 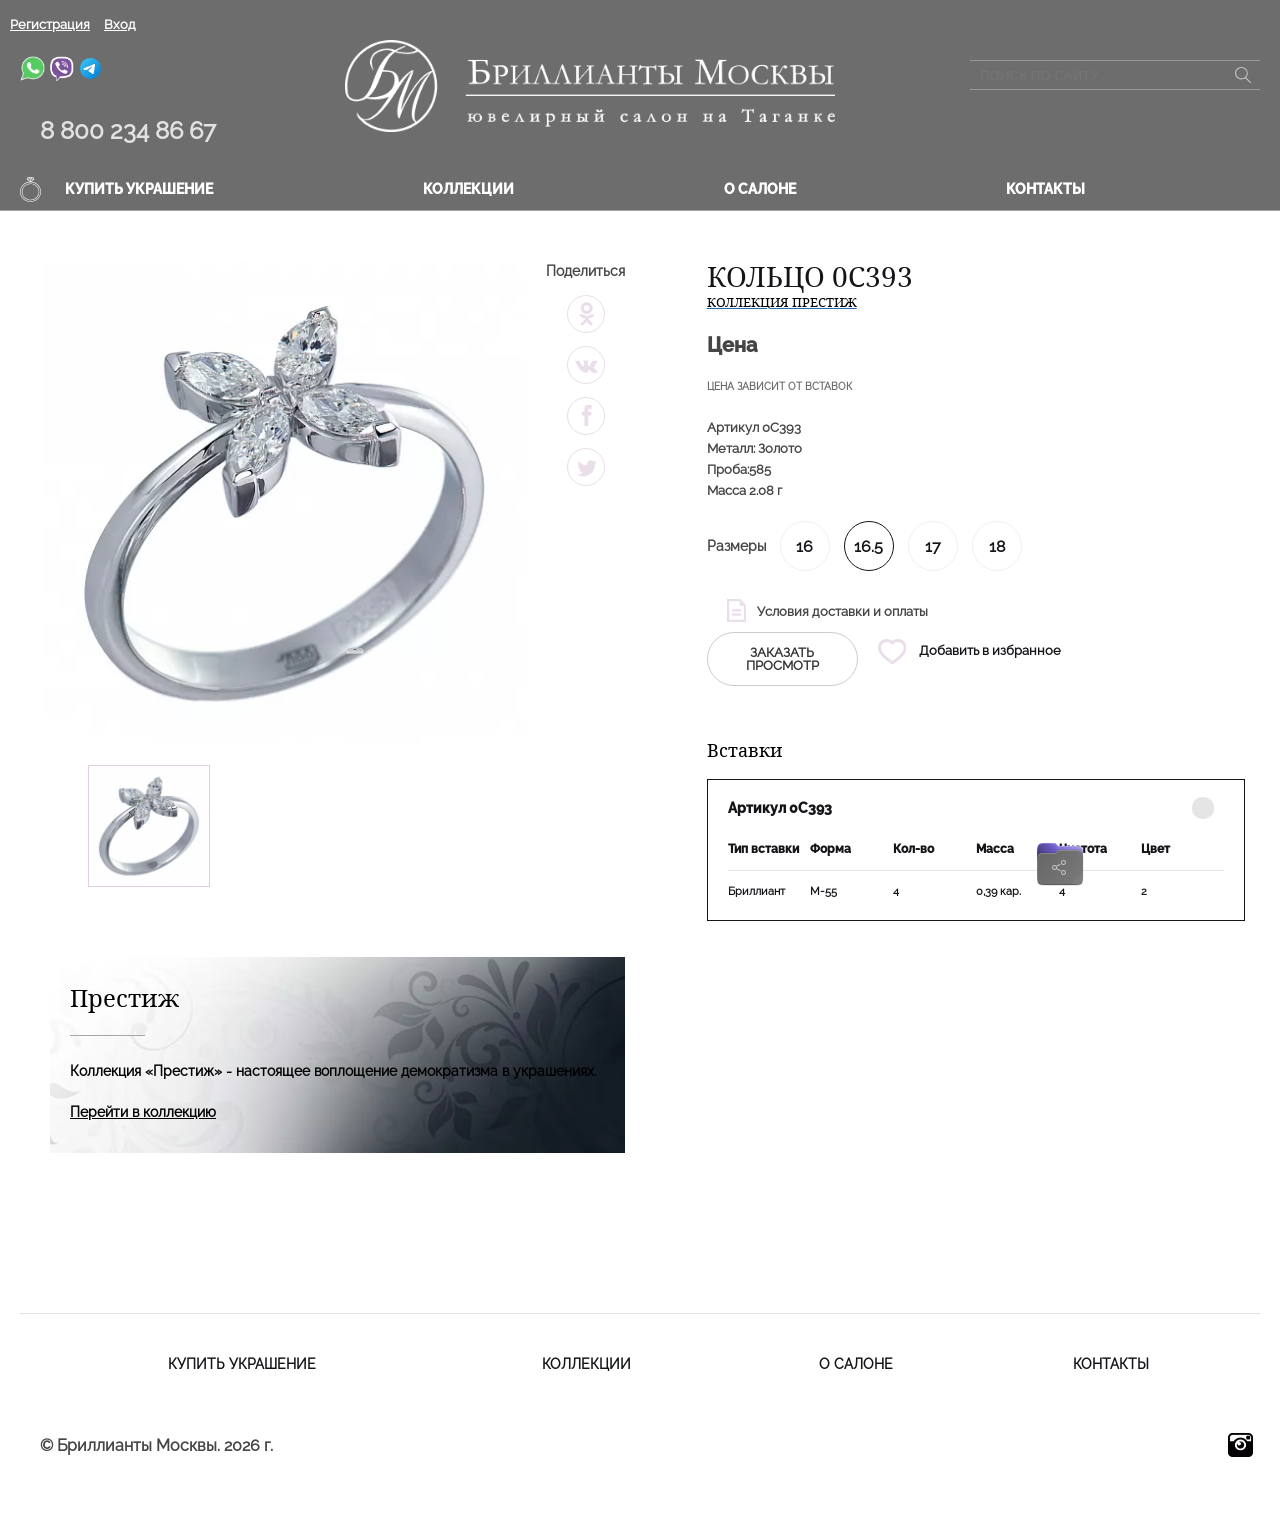 What do you see at coordinates (355, 651) in the screenshot?
I see `represents a connected mac mini device` at bounding box center [355, 651].